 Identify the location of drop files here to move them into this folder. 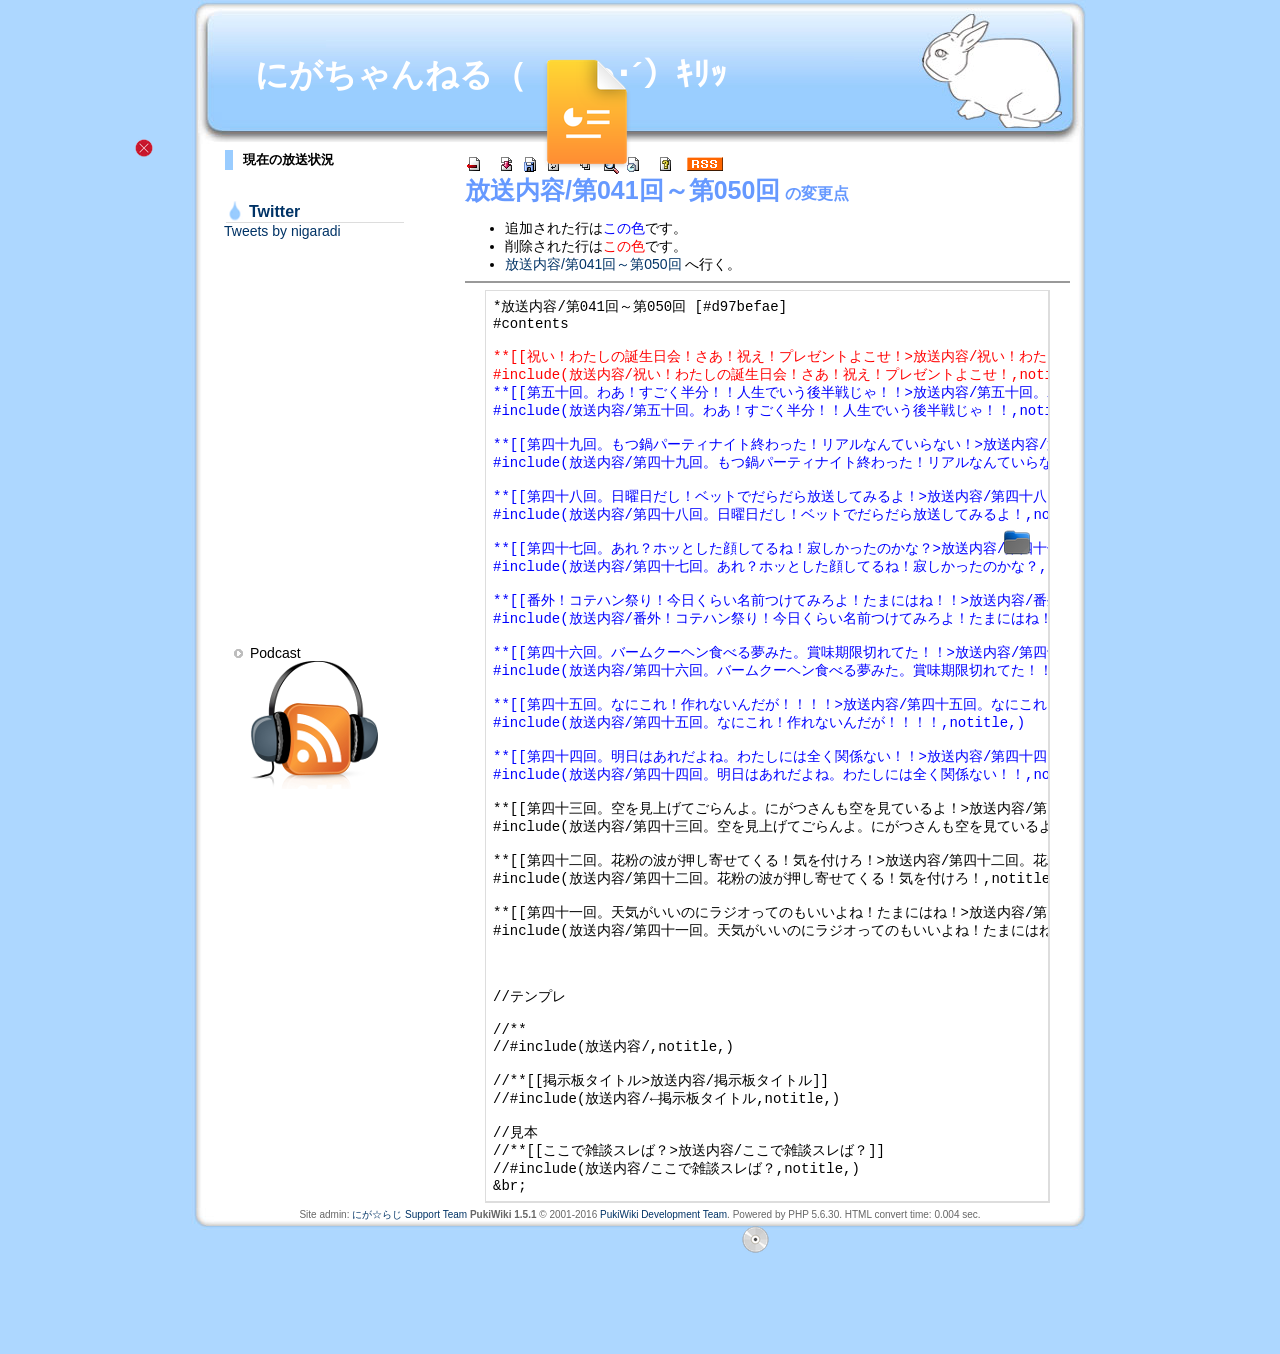
(1017, 542).